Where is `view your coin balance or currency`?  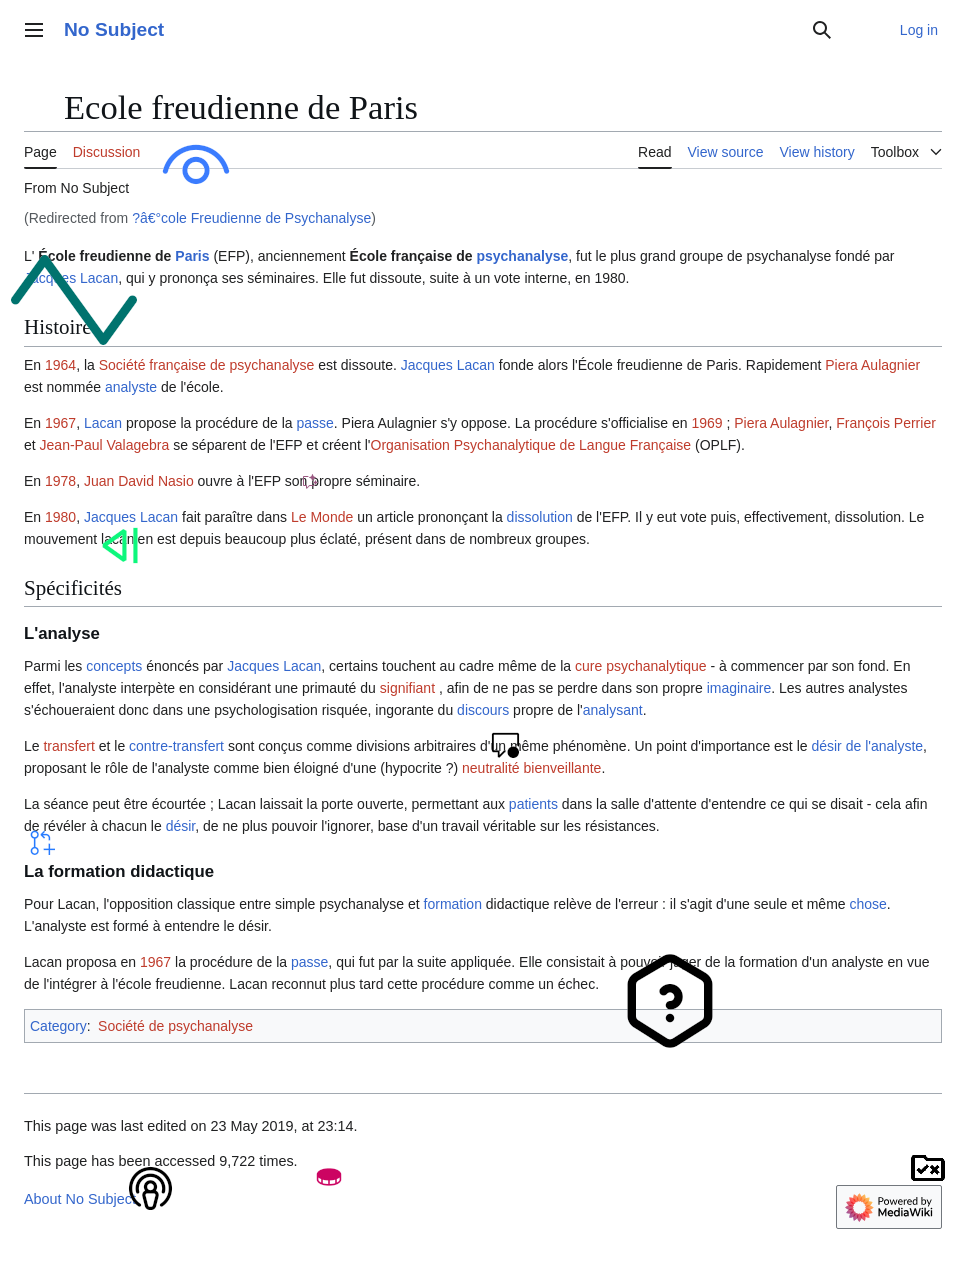 view your coin balance or currency is located at coordinates (329, 1177).